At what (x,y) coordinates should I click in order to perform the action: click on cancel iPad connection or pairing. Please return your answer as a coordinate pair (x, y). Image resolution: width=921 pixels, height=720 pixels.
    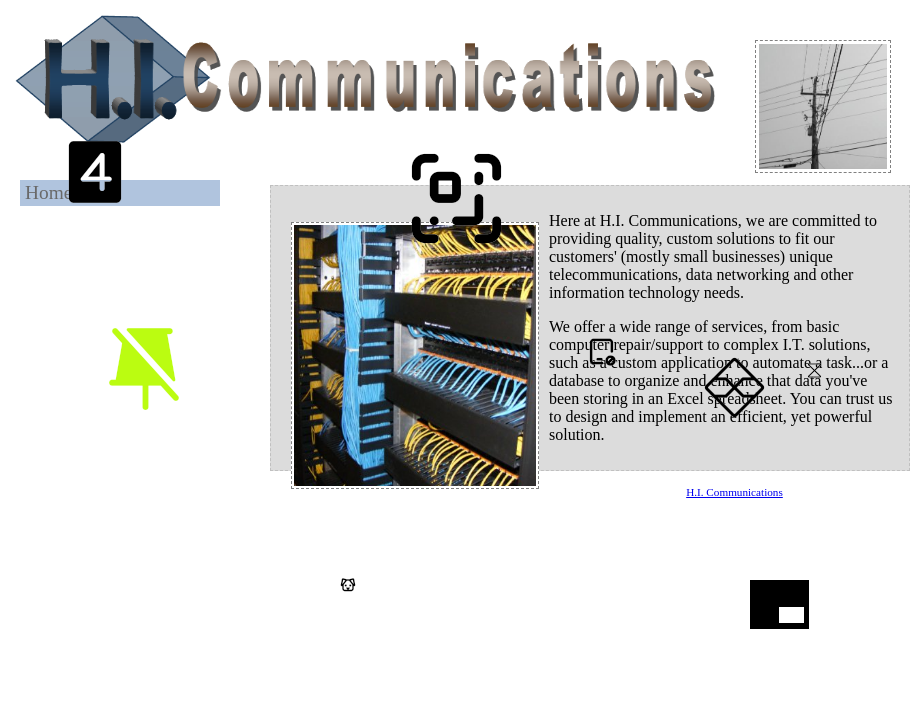
    Looking at the image, I should click on (601, 351).